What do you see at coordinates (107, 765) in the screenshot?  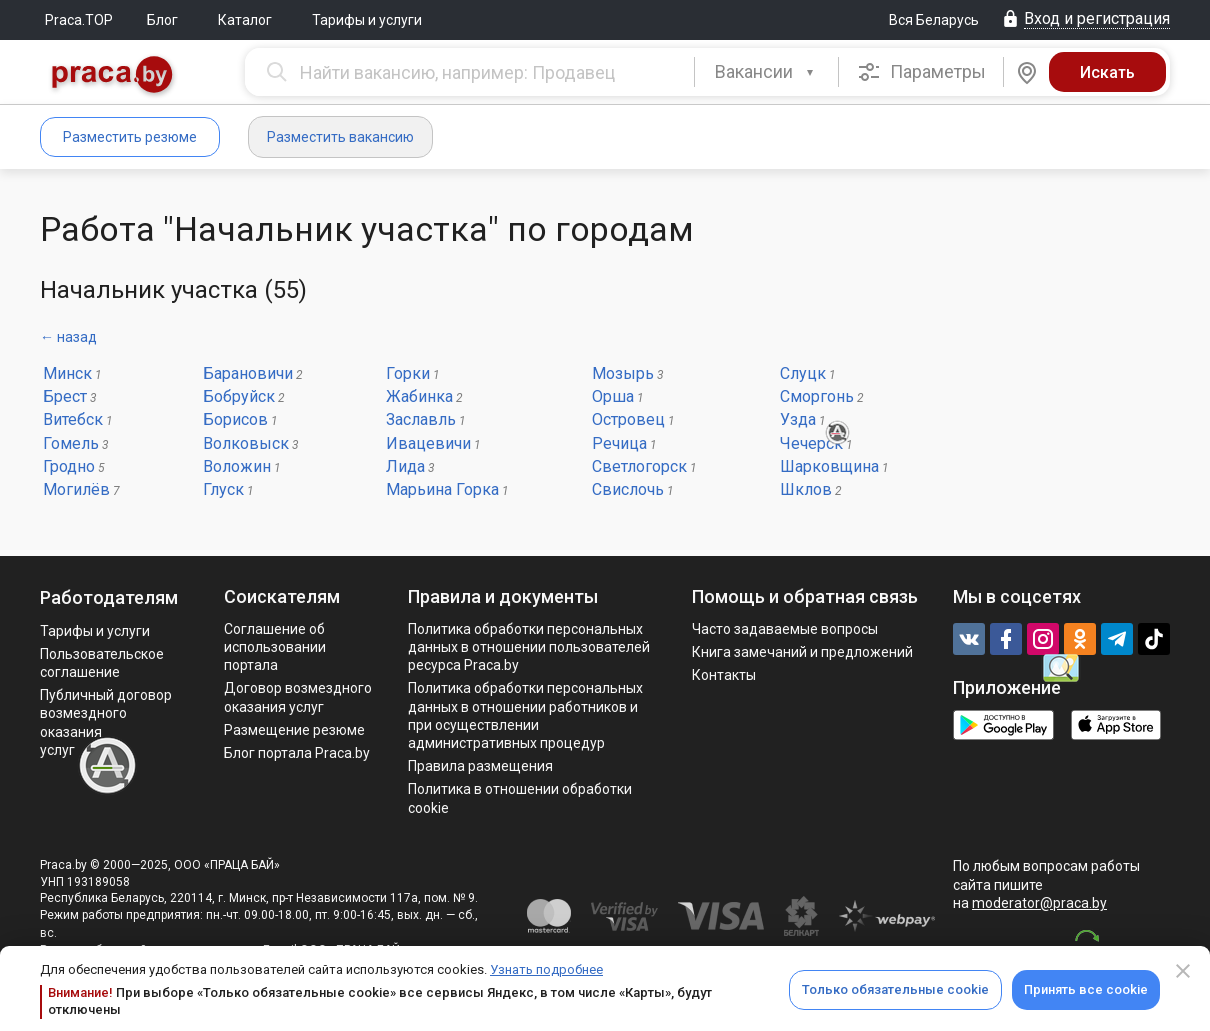 I see `open the software updater application` at bounding box center [107, 765].